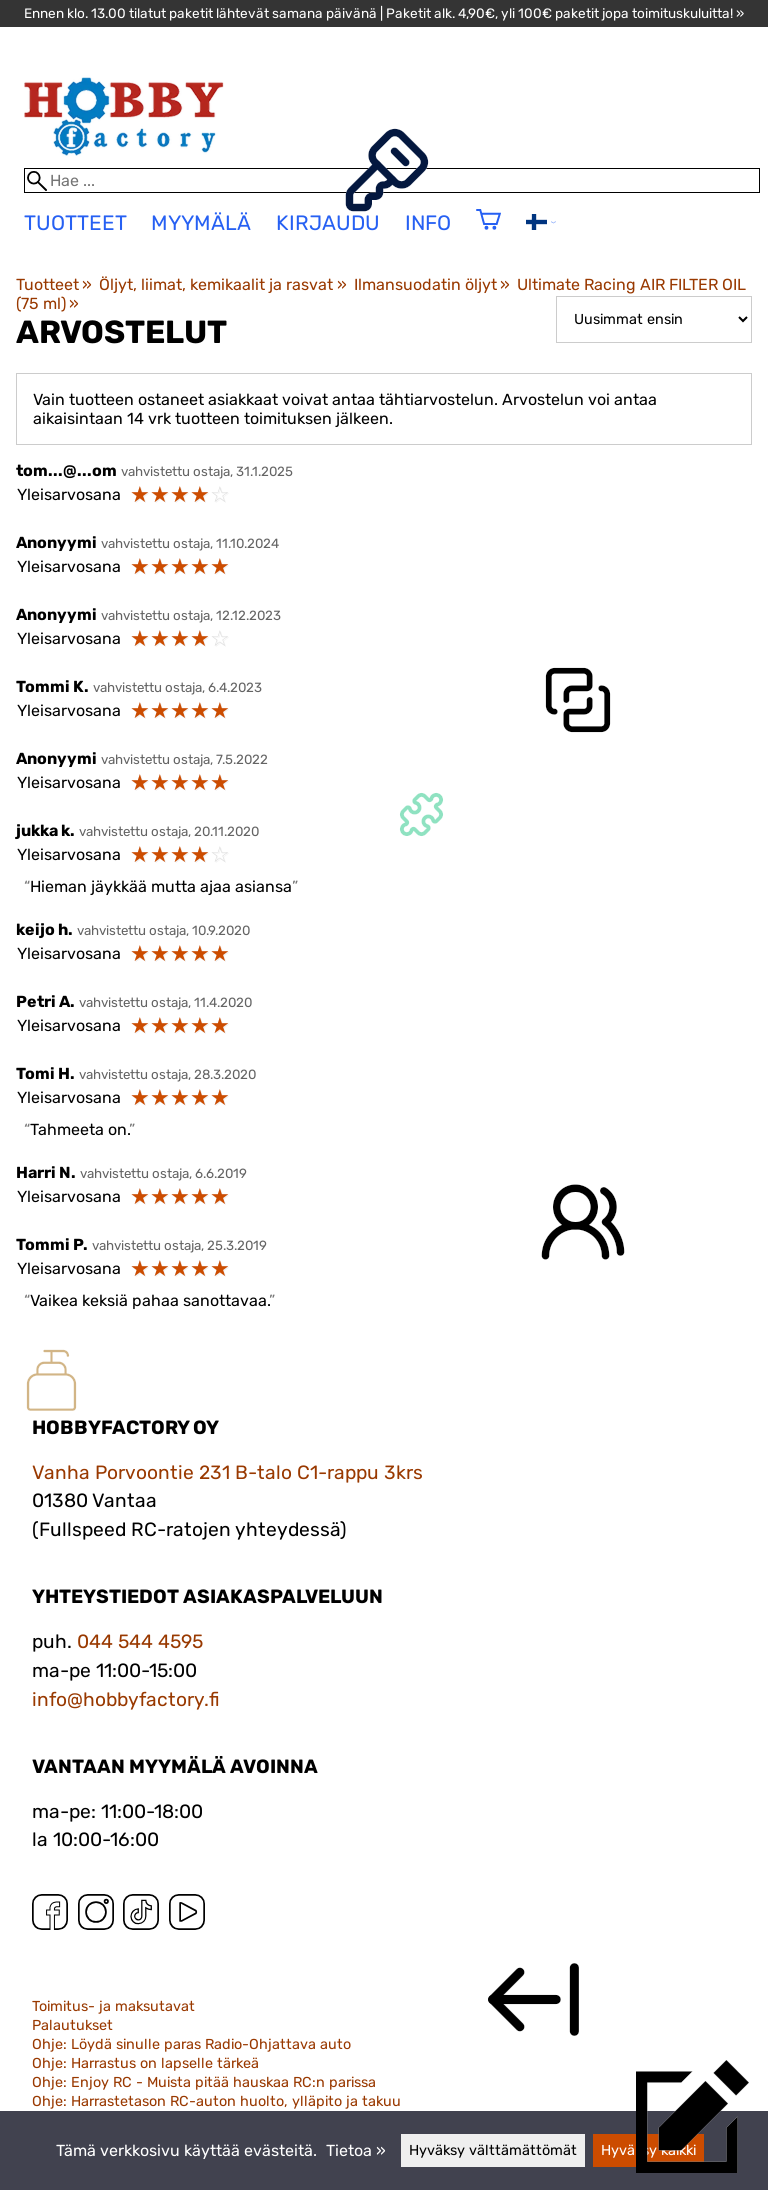  Describe the element at coordinates (578, 700) in the screenshot. I see `exclude overlapping areas in a selection` at that location.